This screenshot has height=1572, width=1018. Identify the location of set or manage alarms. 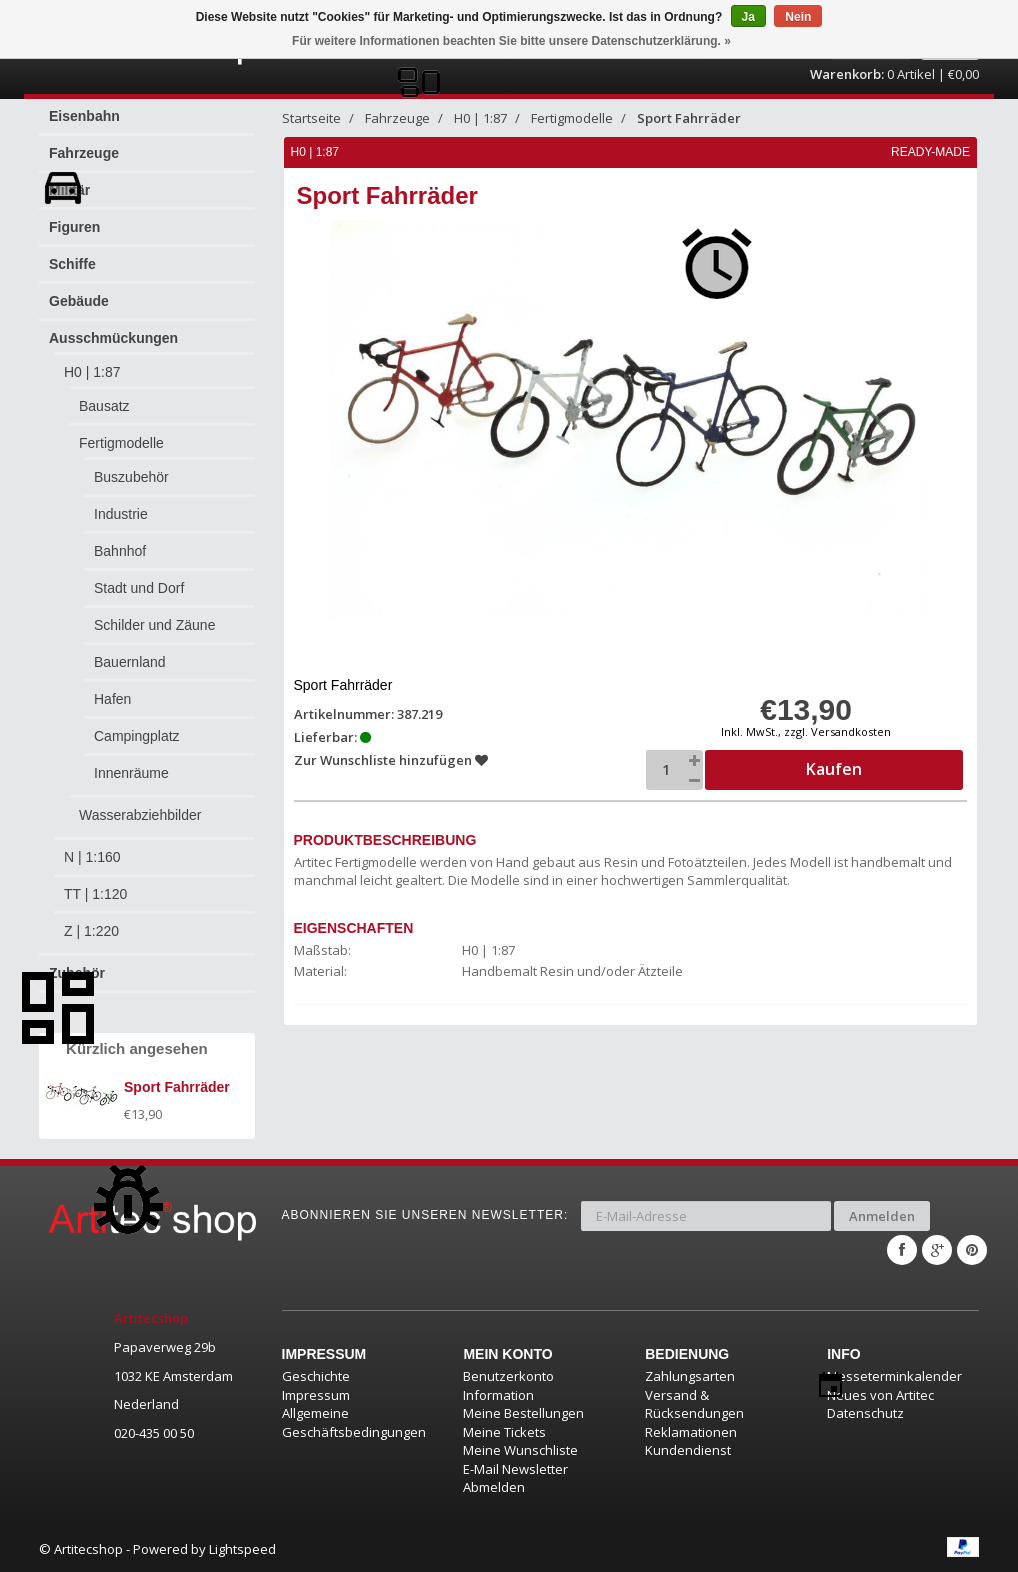
(717, 264).